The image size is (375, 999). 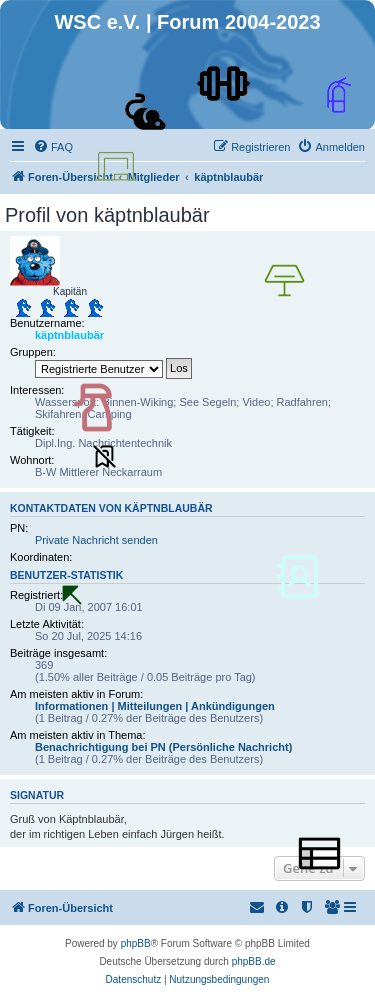 What do you see at coordinates (337, 95) in the screenshot?
I see `access fire safety information` at bounding box center [337, 95].